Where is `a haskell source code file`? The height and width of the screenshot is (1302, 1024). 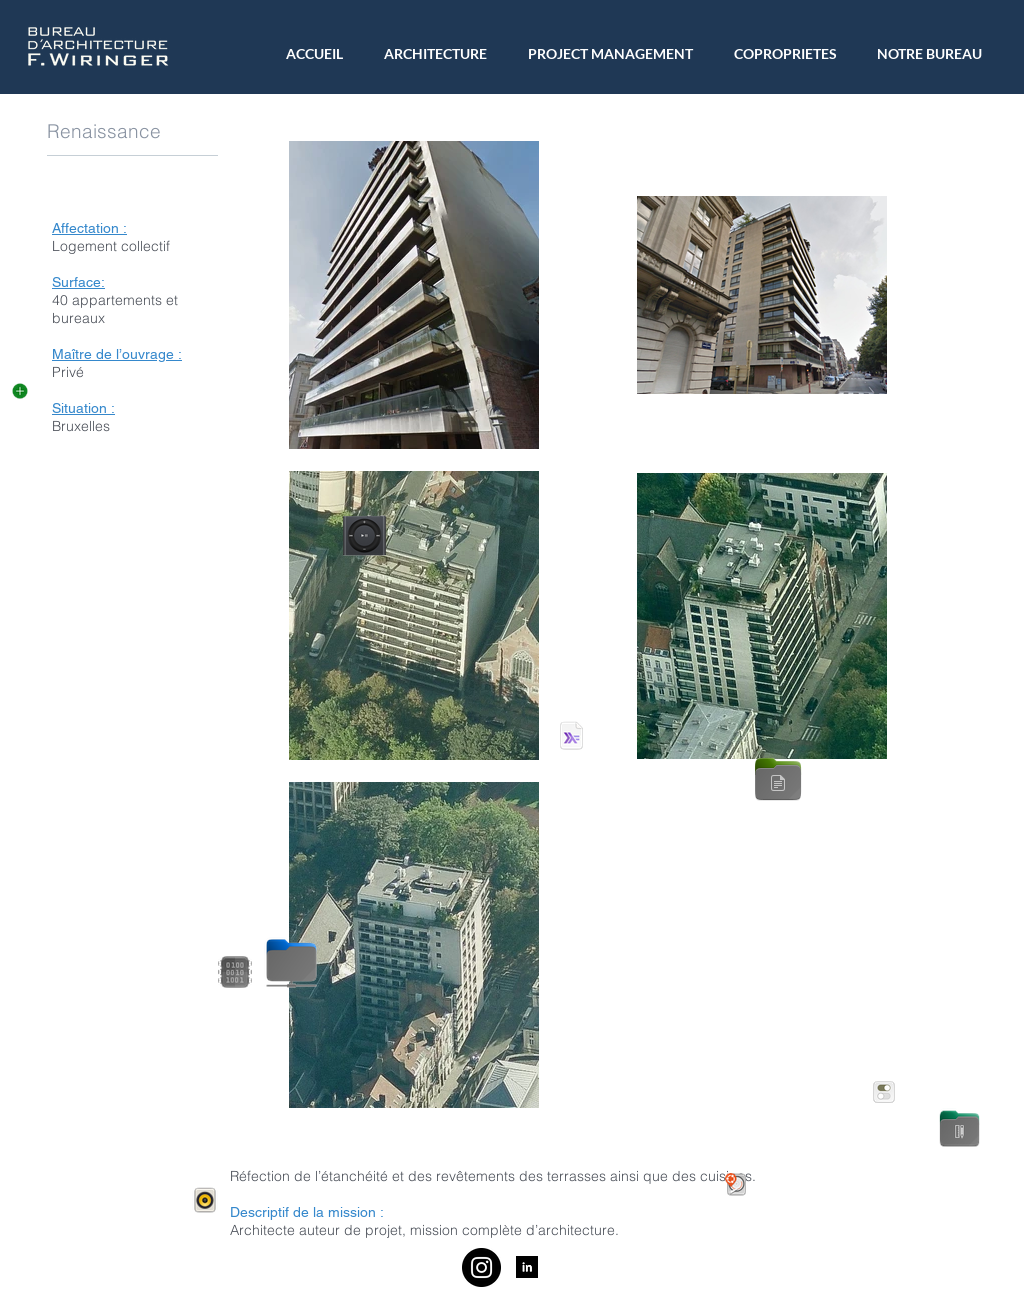 a haskell source code file is located at coordinates (571, 735).